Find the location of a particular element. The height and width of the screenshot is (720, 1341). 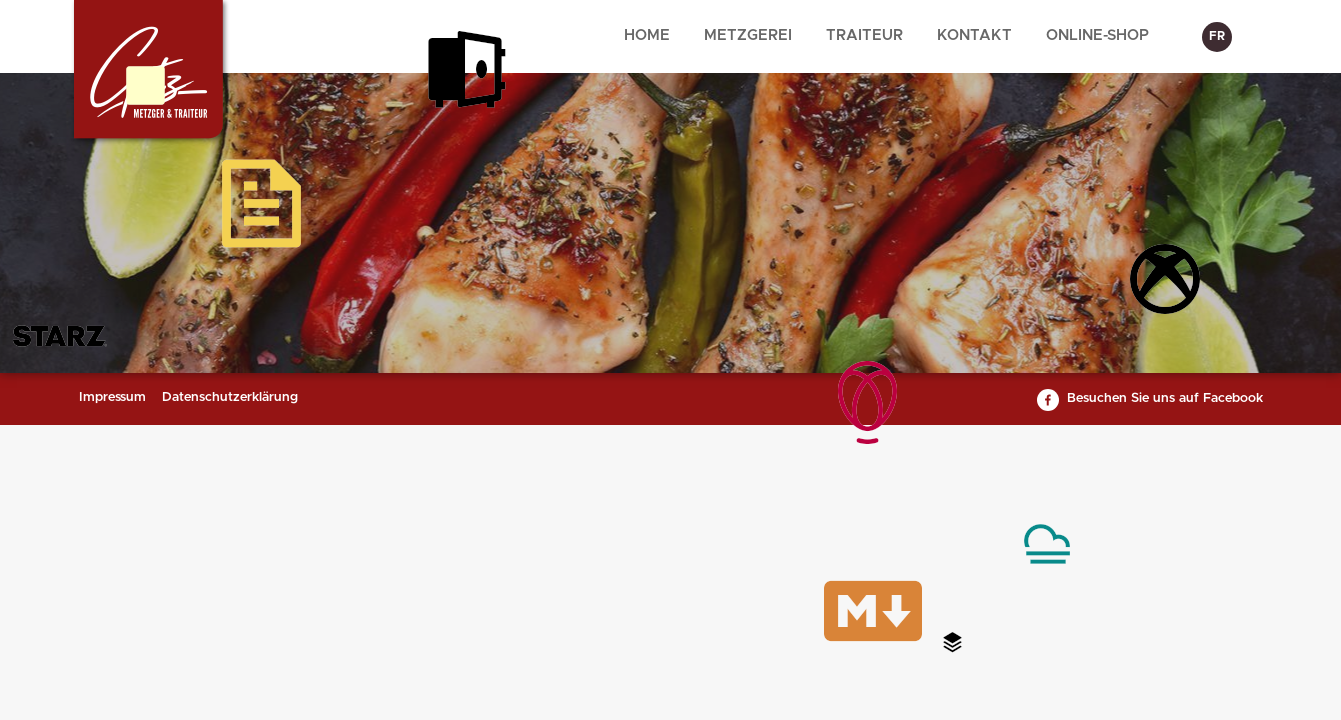

view stacked layers or content is located at coordinates (952, 642).